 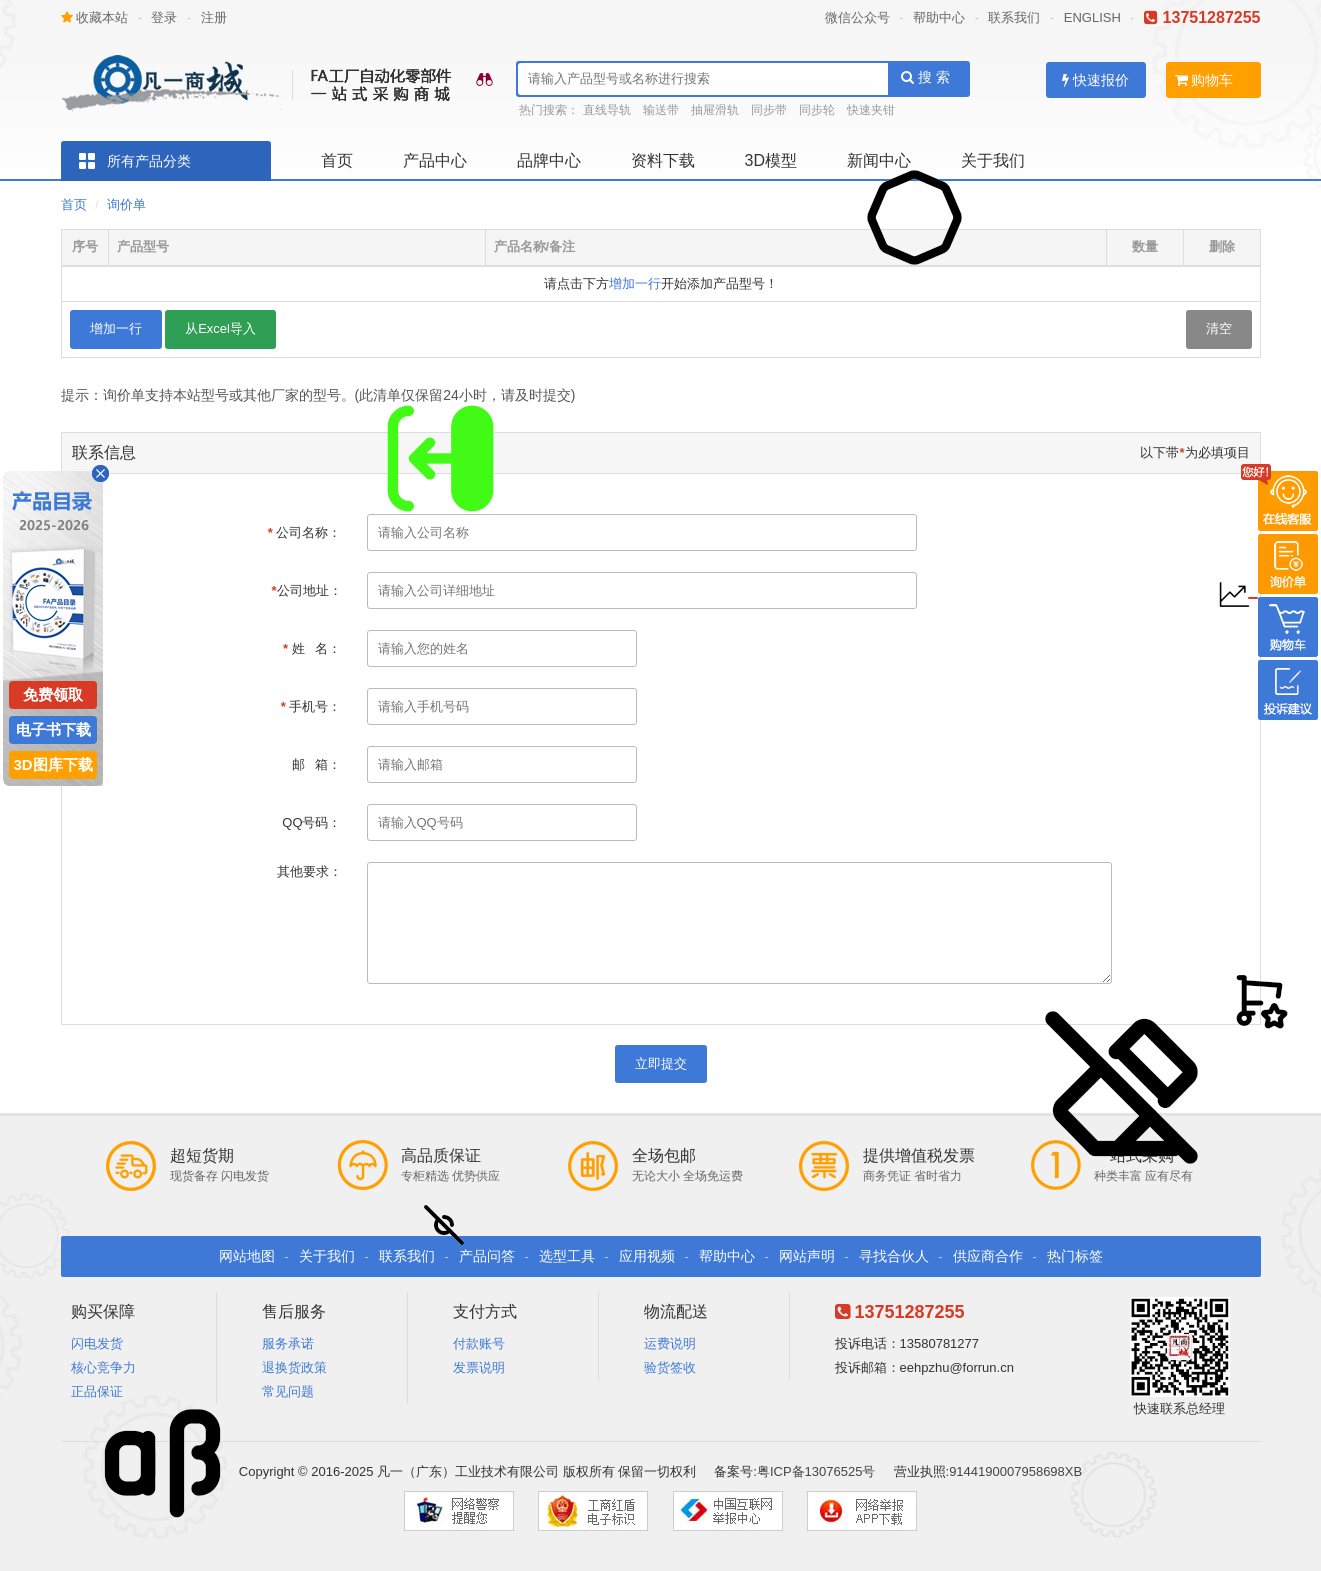 I want to click on switch to greek alphabet input, so click(x=162, y=1452).